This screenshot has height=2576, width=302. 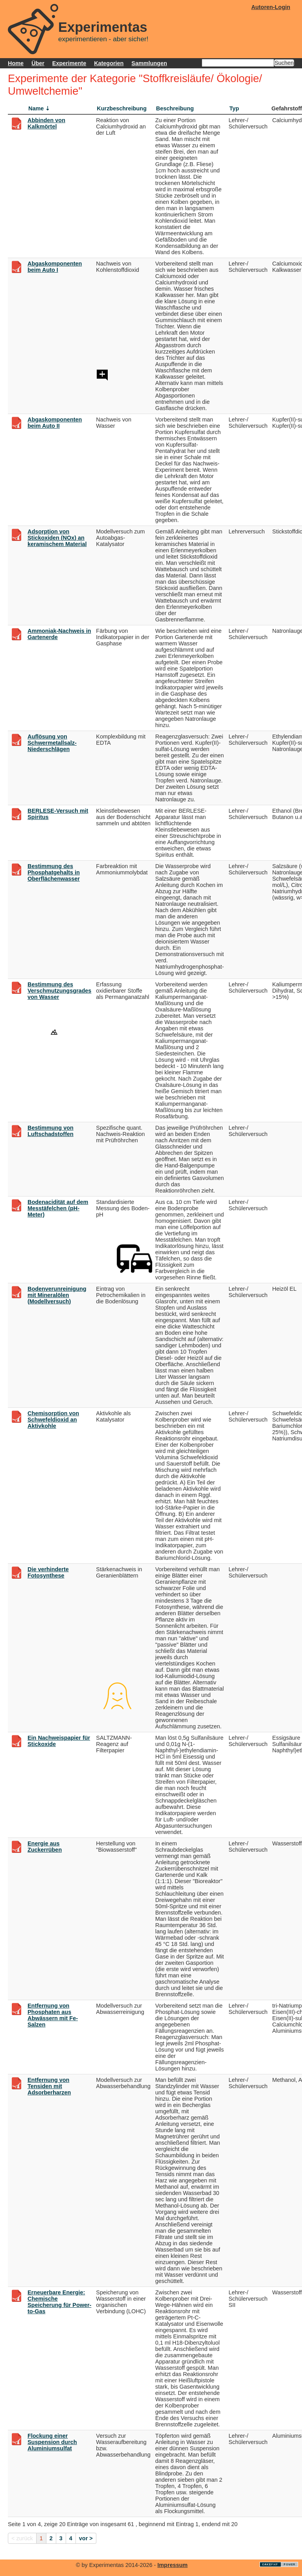 I want to click on add a new comment, so click(x=102, y=375).